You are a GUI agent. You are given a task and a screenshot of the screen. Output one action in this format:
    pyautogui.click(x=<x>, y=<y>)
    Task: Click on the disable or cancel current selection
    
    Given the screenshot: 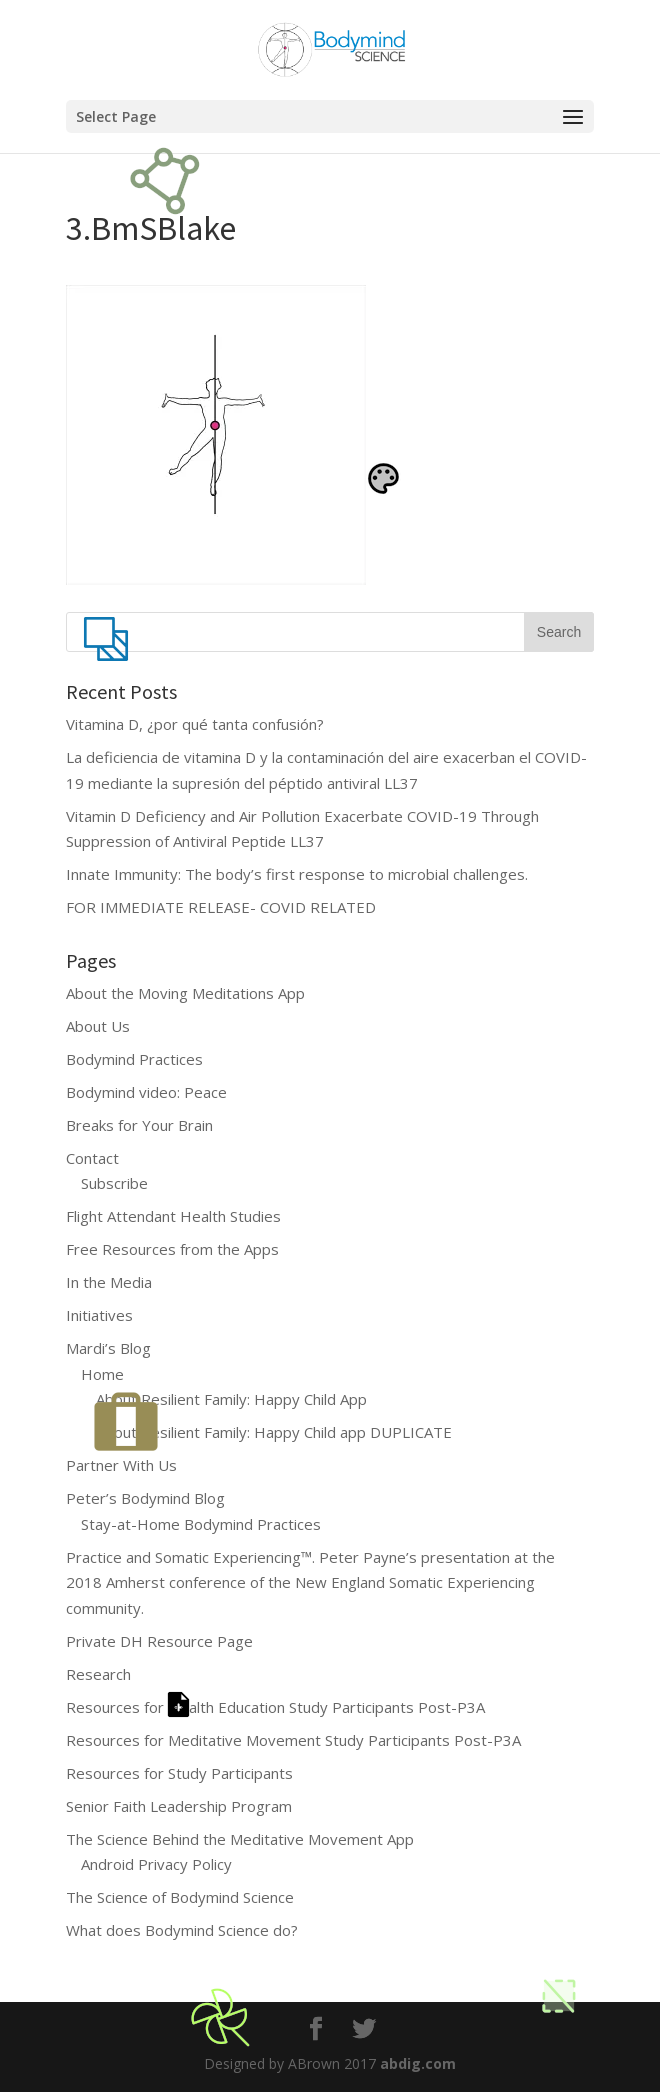 What is the action you would take?
    pyautogui.click(x=559, y=1996)
    